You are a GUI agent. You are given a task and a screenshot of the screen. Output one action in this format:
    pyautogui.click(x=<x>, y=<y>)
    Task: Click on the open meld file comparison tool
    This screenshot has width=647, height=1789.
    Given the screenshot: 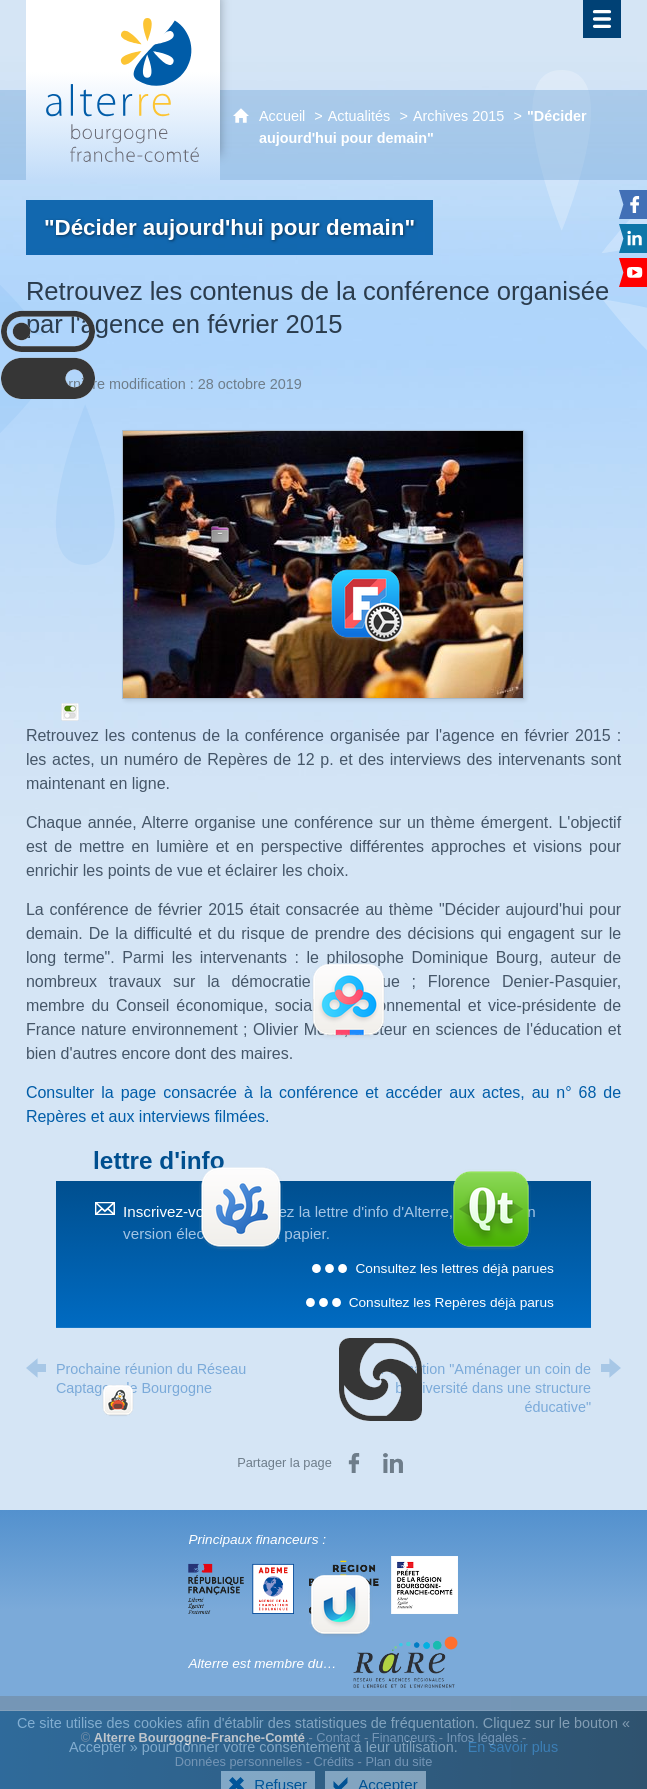 What is the action you would take?
    pyautogui.click(x=380, y=1379)
    